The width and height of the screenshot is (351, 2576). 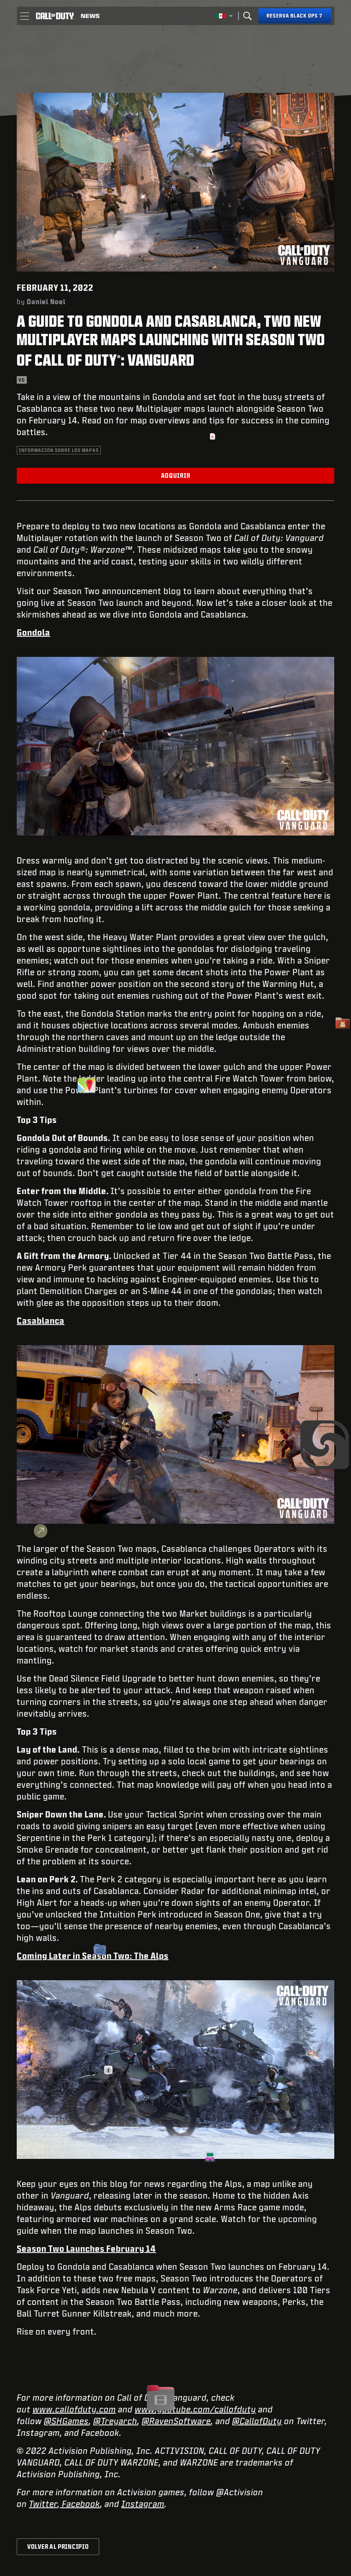 I want to click on folder for storing historical Japanese or shogun-themed content, so click(x=343, y=1023).